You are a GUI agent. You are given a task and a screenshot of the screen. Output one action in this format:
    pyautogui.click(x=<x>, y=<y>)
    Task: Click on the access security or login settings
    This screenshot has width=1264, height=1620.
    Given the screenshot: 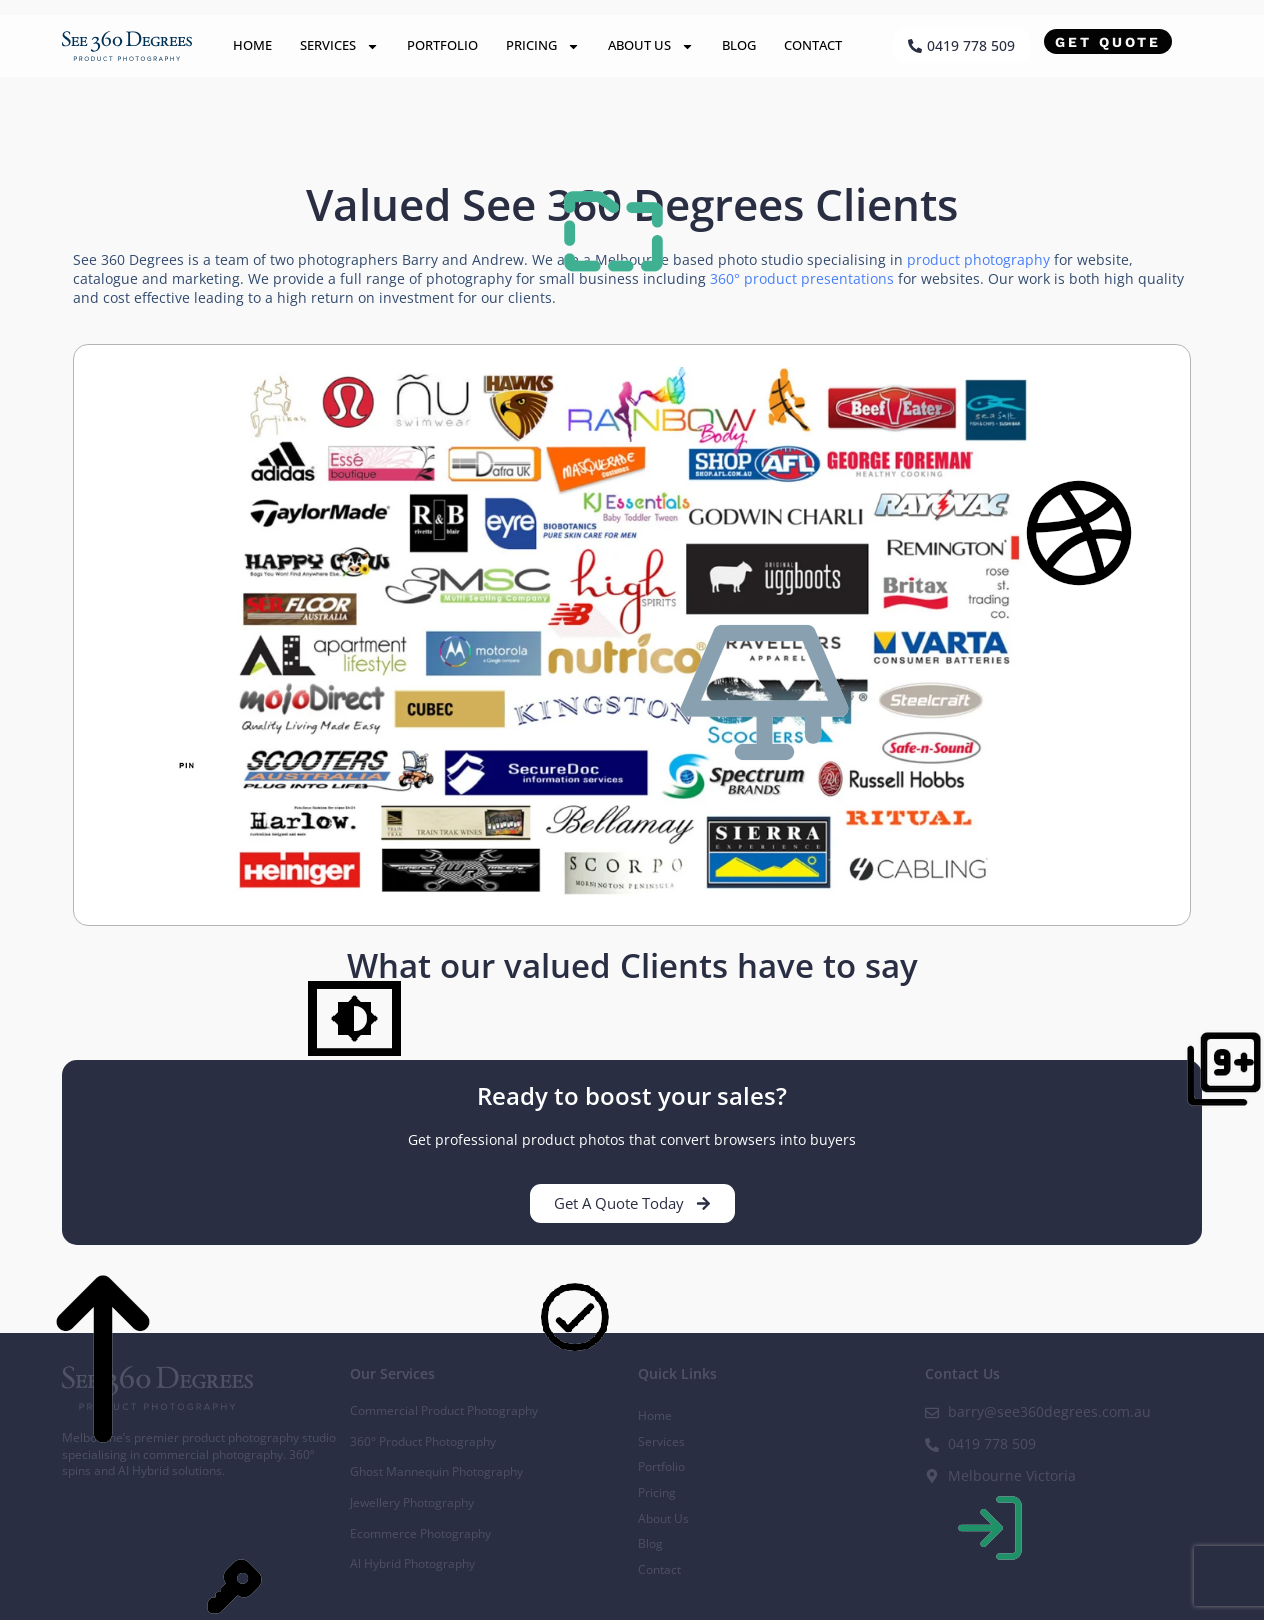 What is the action you would take?
    pyautogui.click(x=234, y=1586)
    